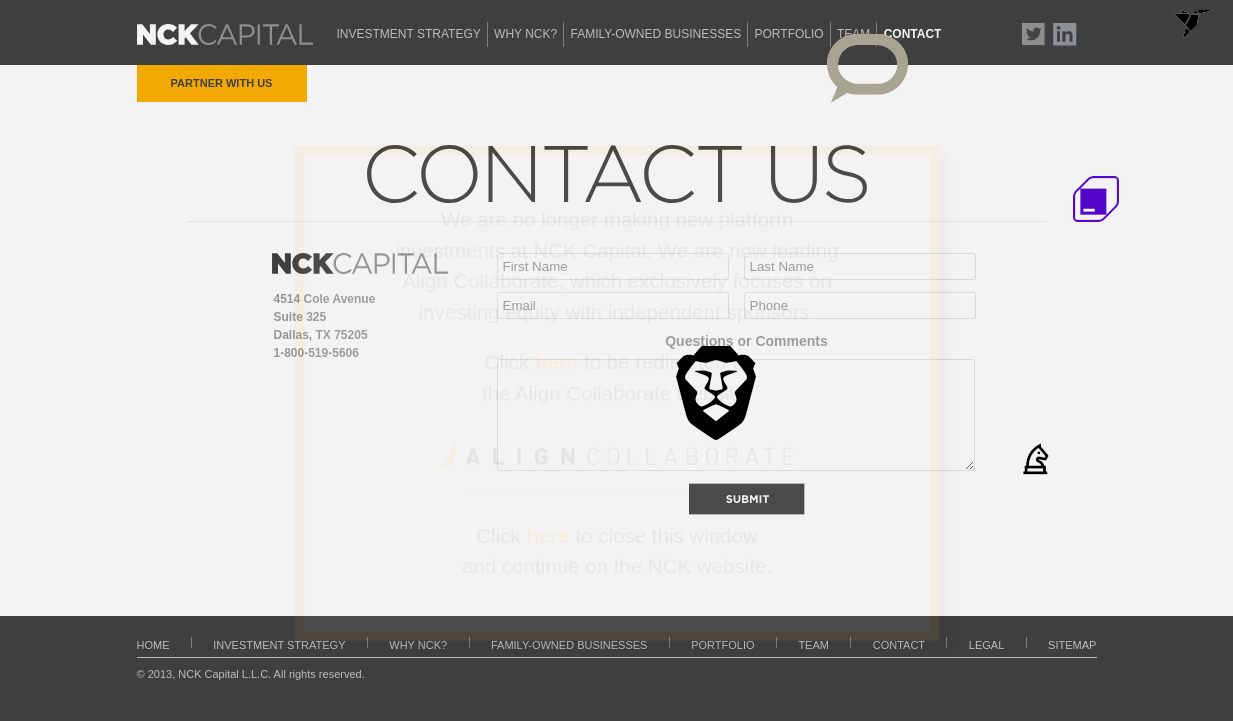  What do you see at coordinates (867, 68) in the screenshot?
I see `visit The Conversation website` at bounding box center [867, 68].